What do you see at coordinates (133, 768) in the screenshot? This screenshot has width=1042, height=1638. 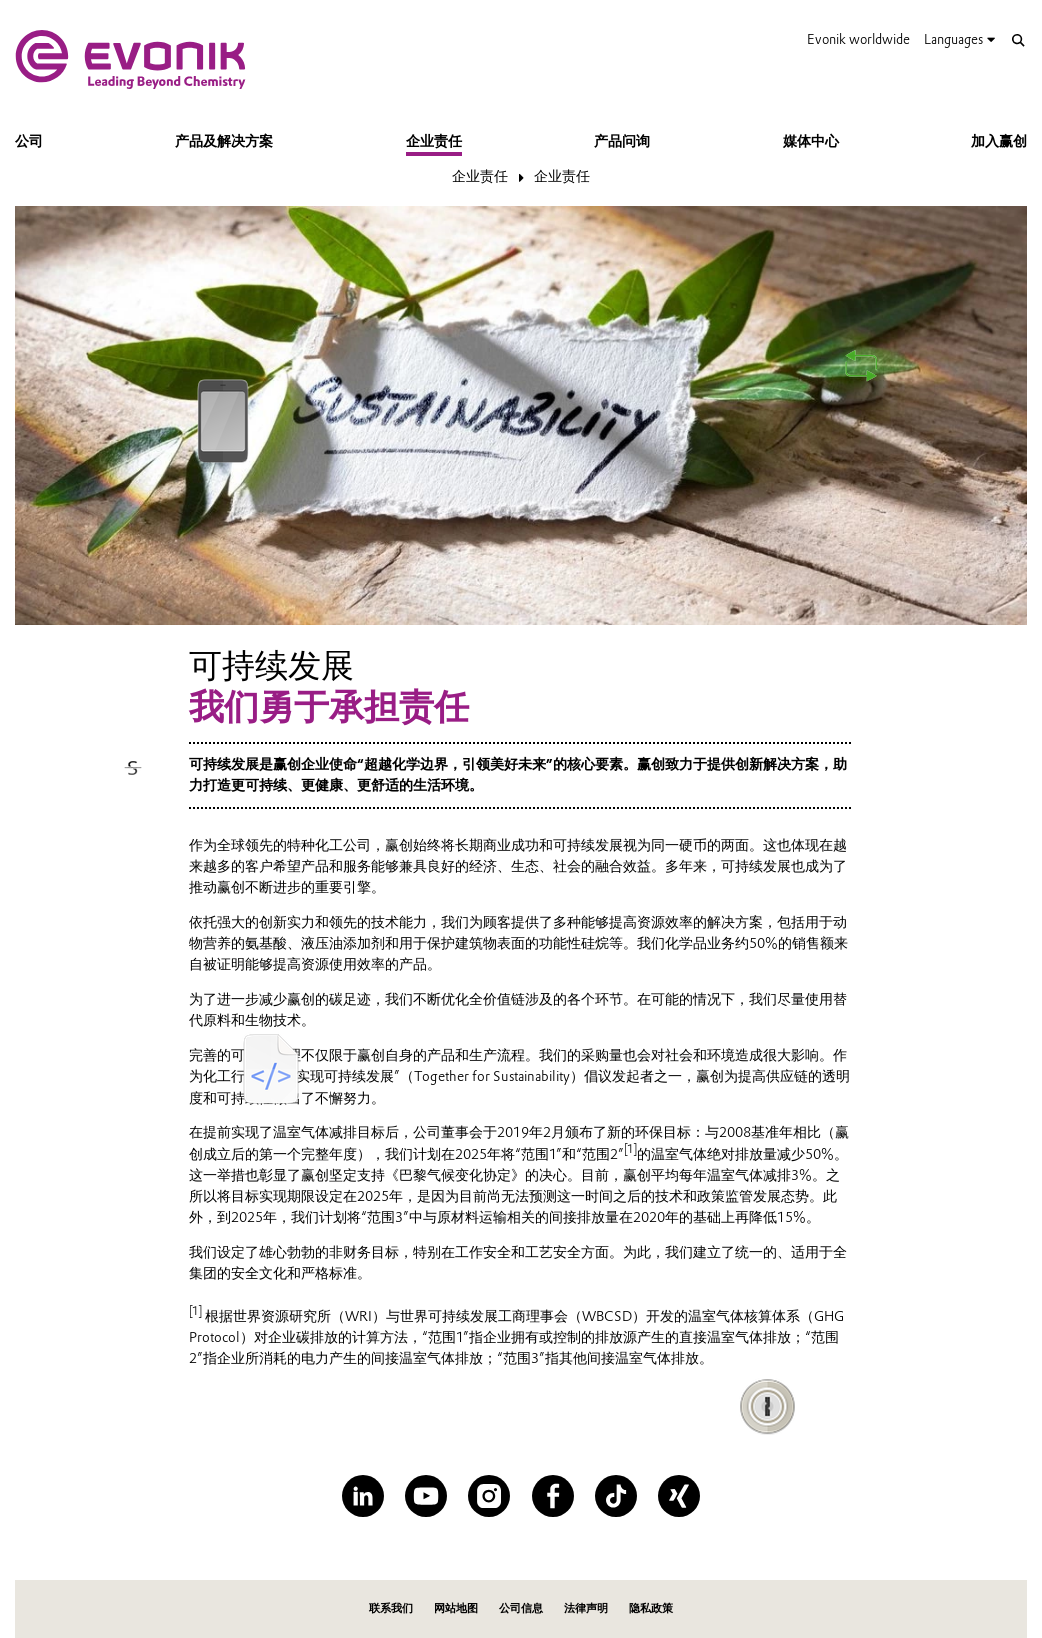 I see `apply strikethrough formatting to selected text` at bounding box center [133, 768].